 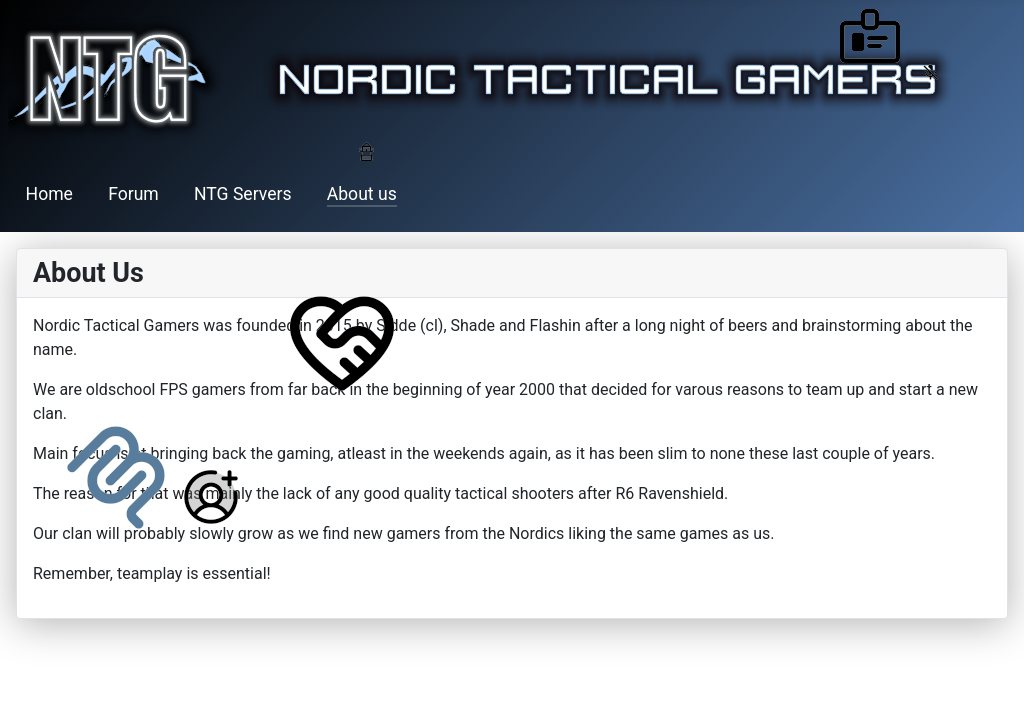 What do you see at coordinates (342, 342) in the screenshot?
I see `view community code of conduct` at bounding box center [342, 342].